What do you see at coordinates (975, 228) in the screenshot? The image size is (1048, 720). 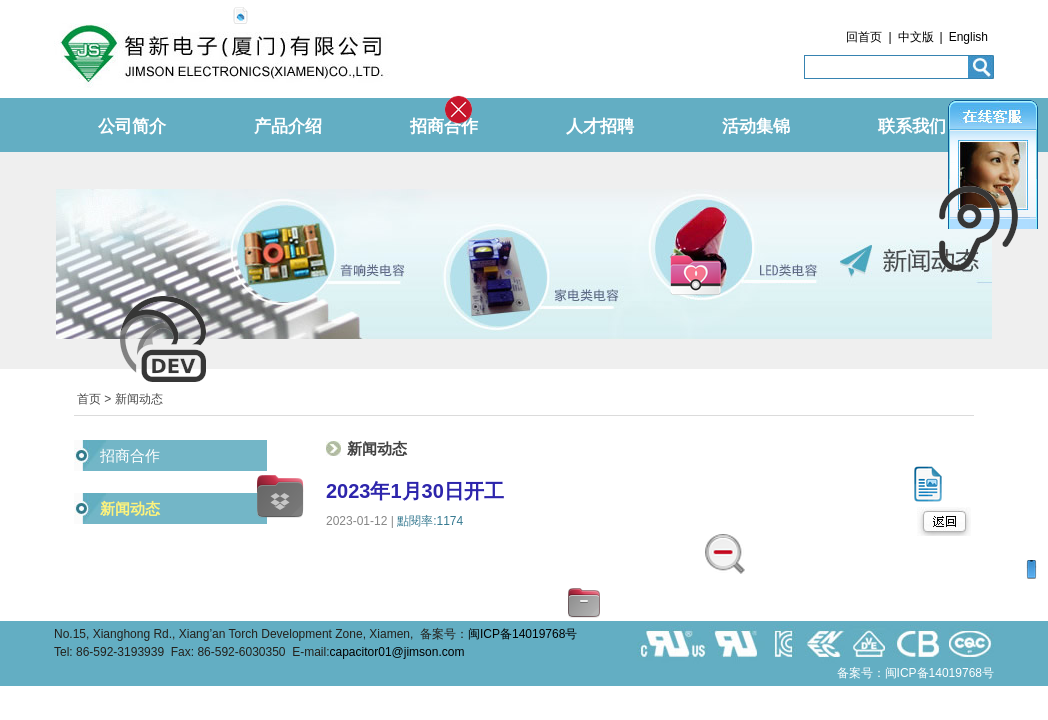 I see `access hearing accessibility settings` at bounding box center [975, 228].